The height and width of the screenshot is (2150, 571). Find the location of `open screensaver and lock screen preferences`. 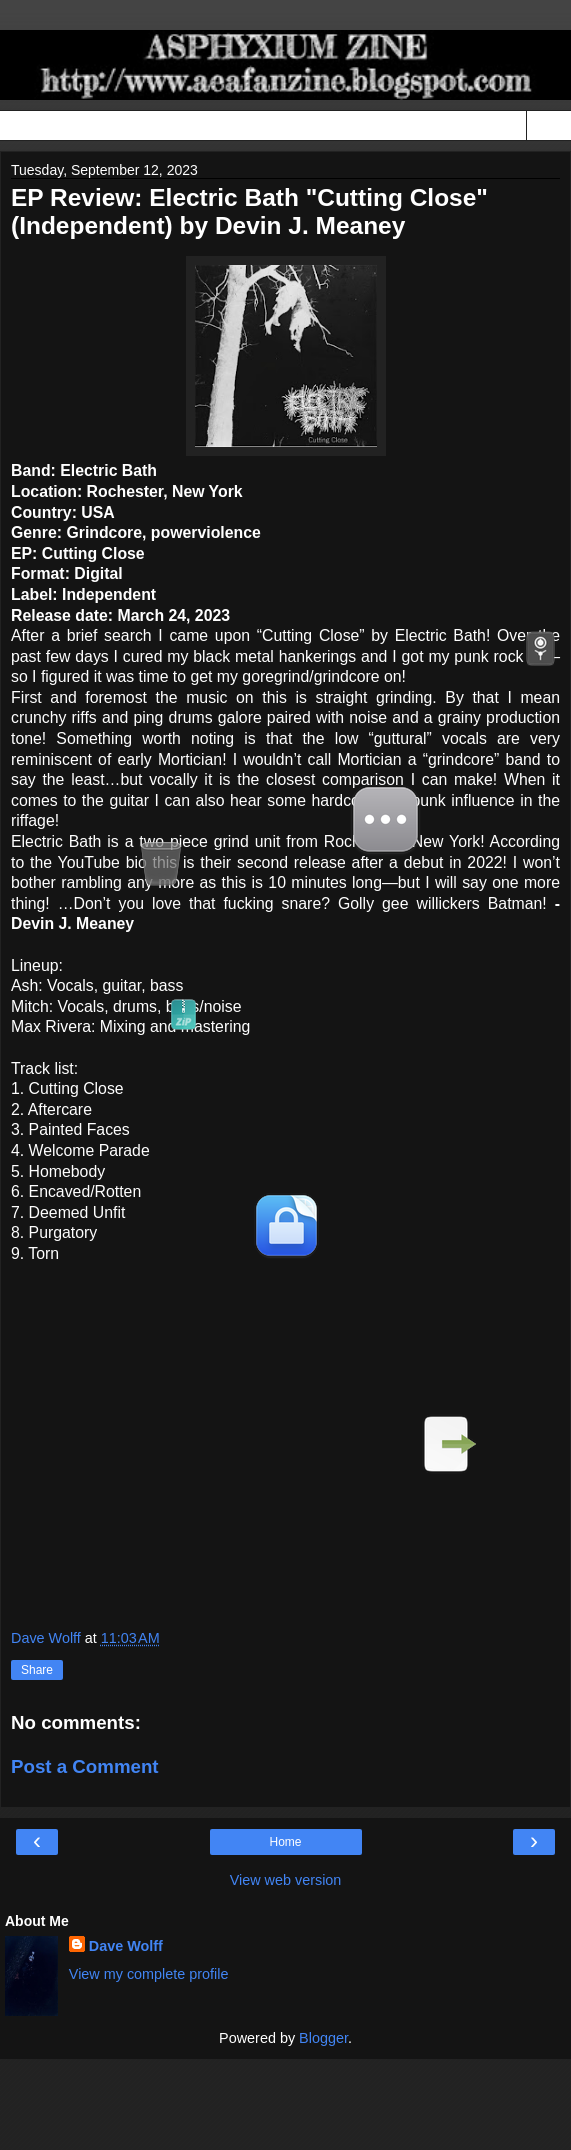

open screensaver and lock screen preferences is located at coordinates (286, 1225).